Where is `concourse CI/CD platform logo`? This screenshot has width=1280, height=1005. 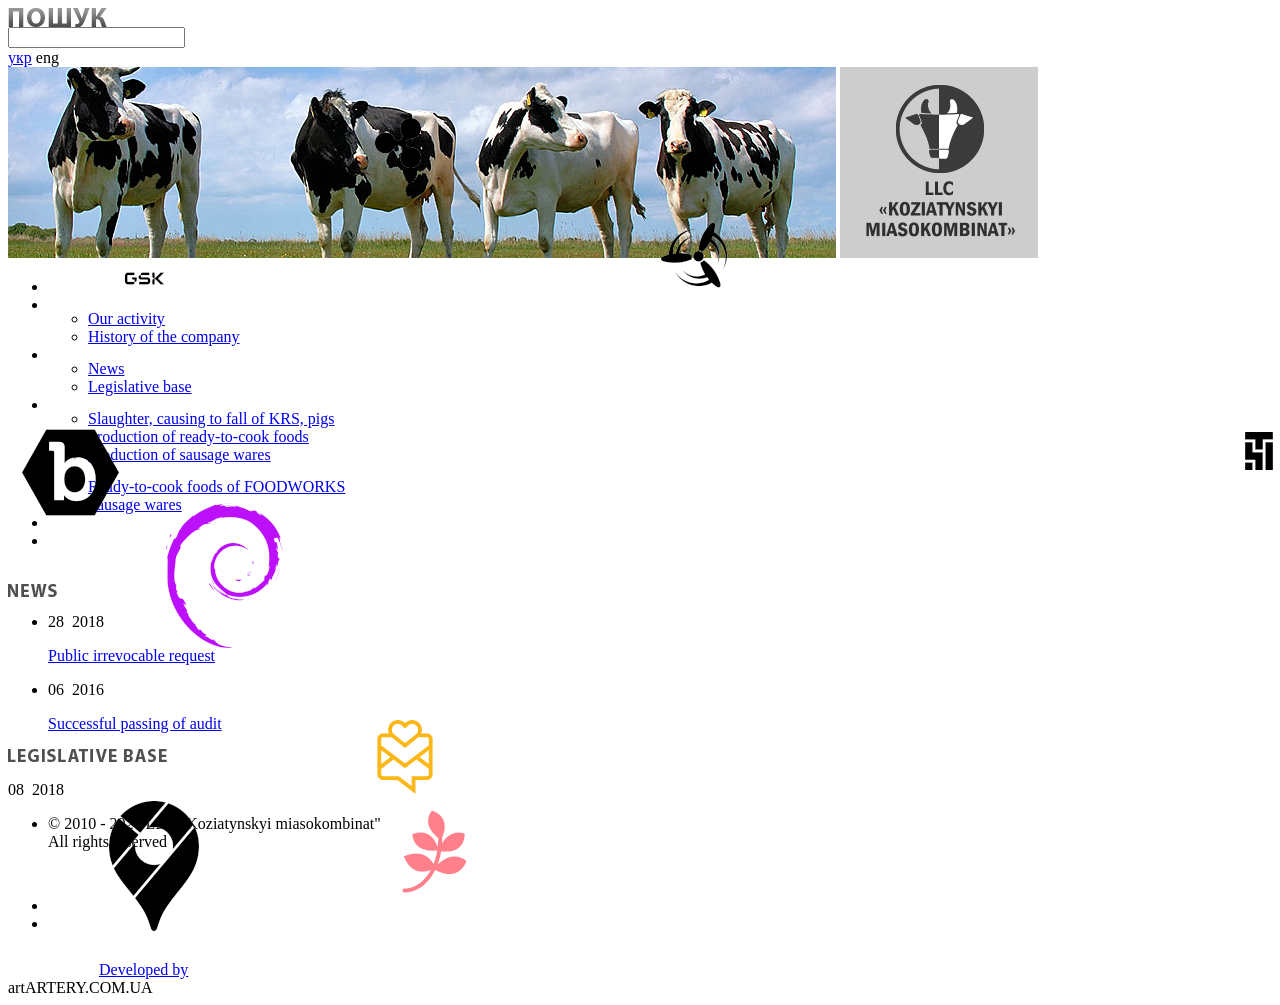 concourse CI/CD platform logo is located at coordinates (694, 255).